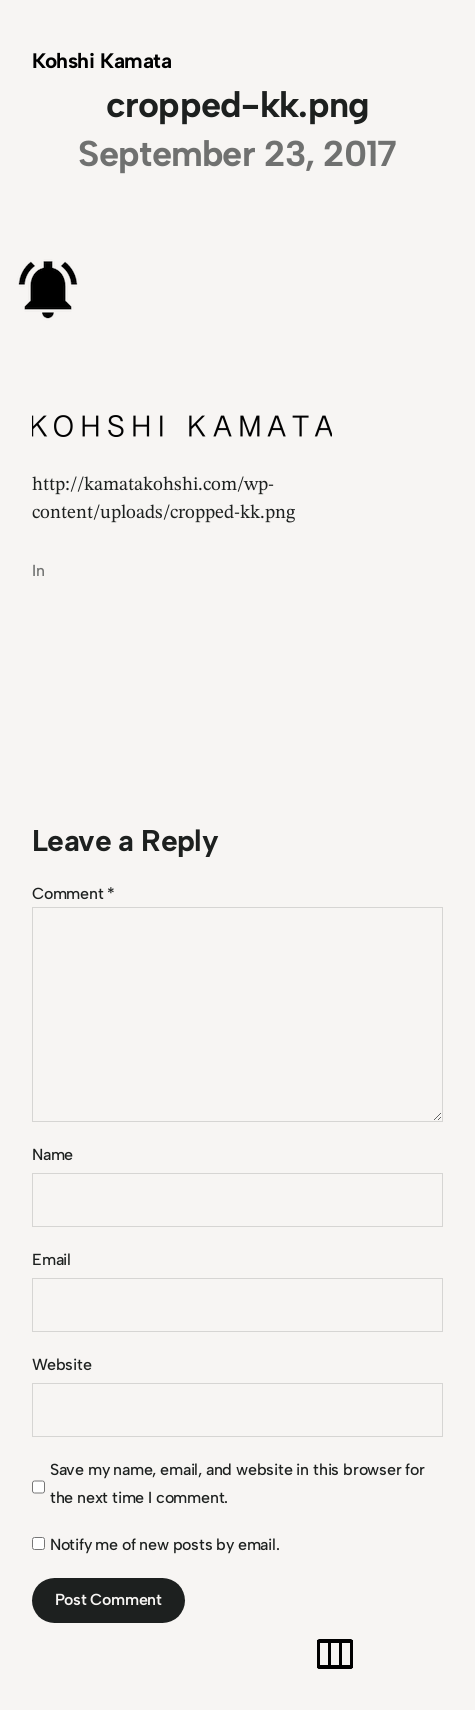  What do you see at coordinates (48, 289) in the screenshot?
I see `indicates active or incoming notifications` at bounding box center [48, 289].